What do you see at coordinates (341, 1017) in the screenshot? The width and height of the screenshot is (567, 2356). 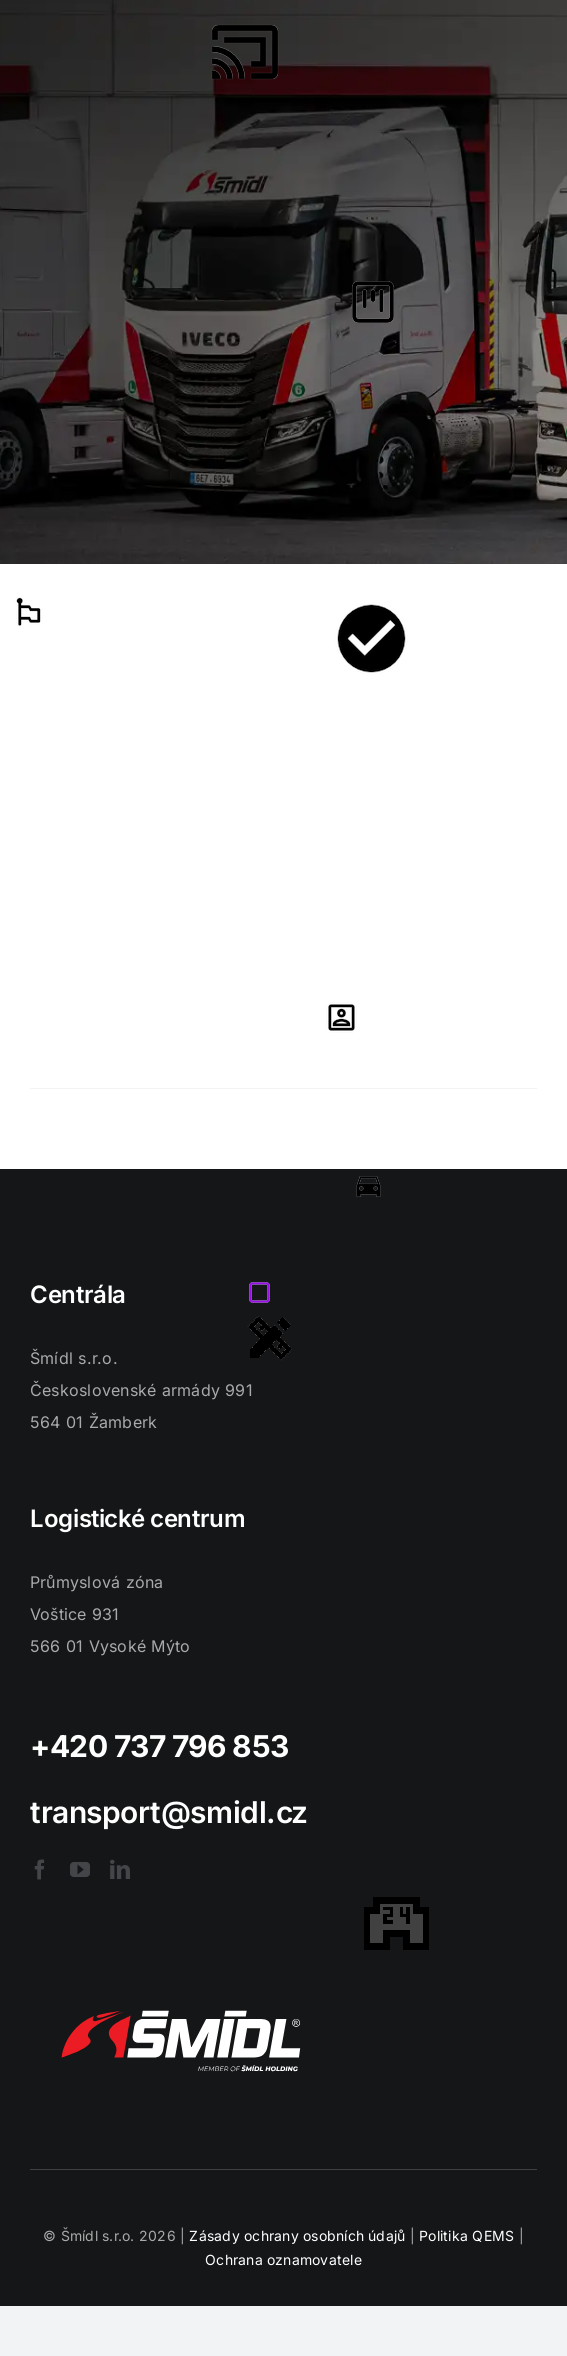 I see `view your account profile` at bounding box center [341, 1017].